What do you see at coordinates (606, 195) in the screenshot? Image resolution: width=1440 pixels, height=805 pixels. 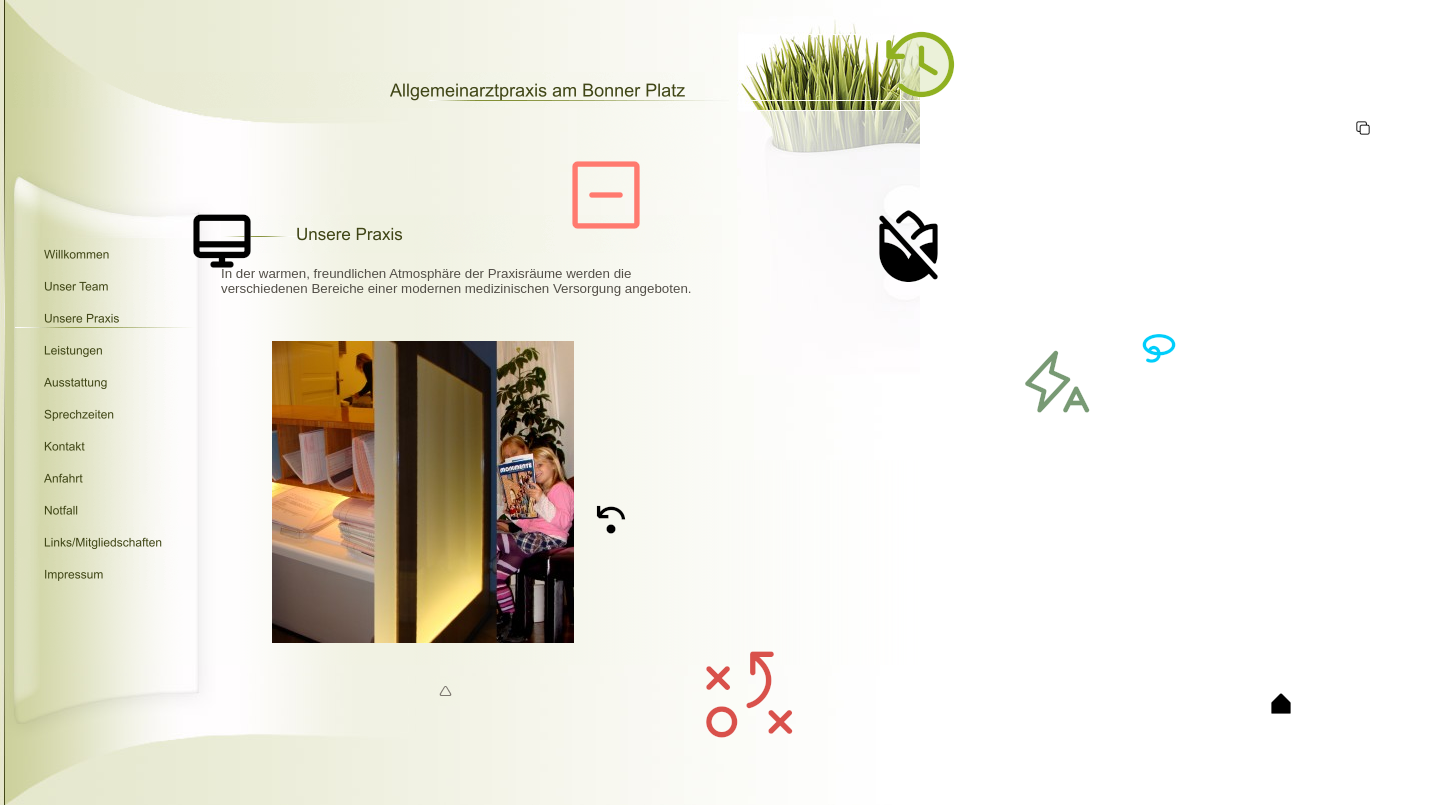 I see `collapse or minimize a section` at bounding box center [606, 195].